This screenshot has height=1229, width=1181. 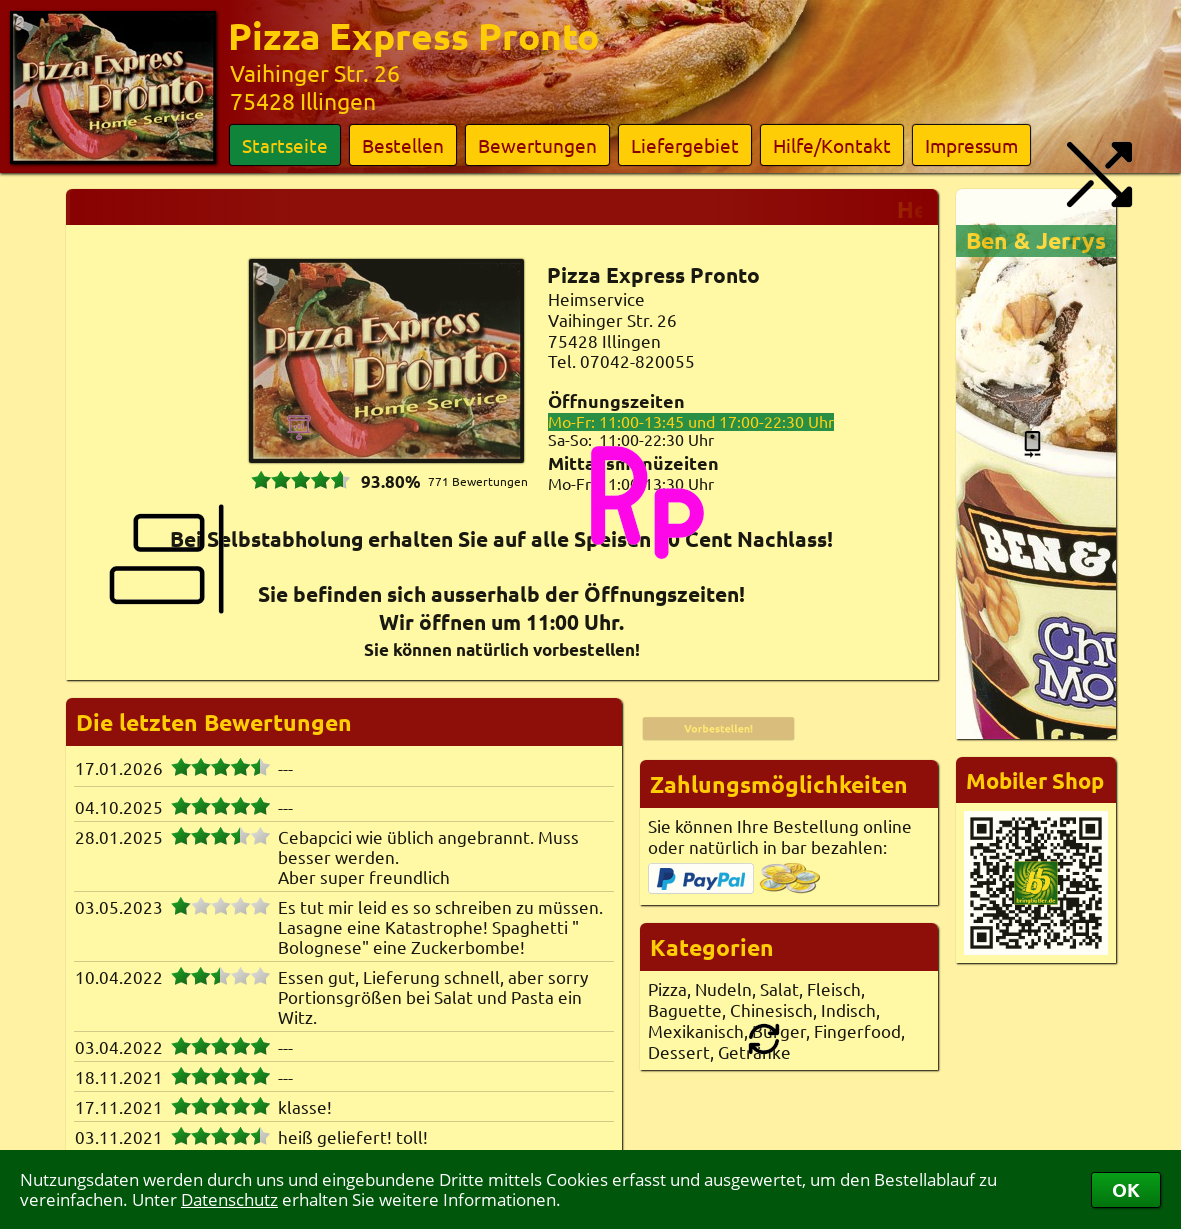 I want to click on view presentation with data charts, so click(x=299, y=426).